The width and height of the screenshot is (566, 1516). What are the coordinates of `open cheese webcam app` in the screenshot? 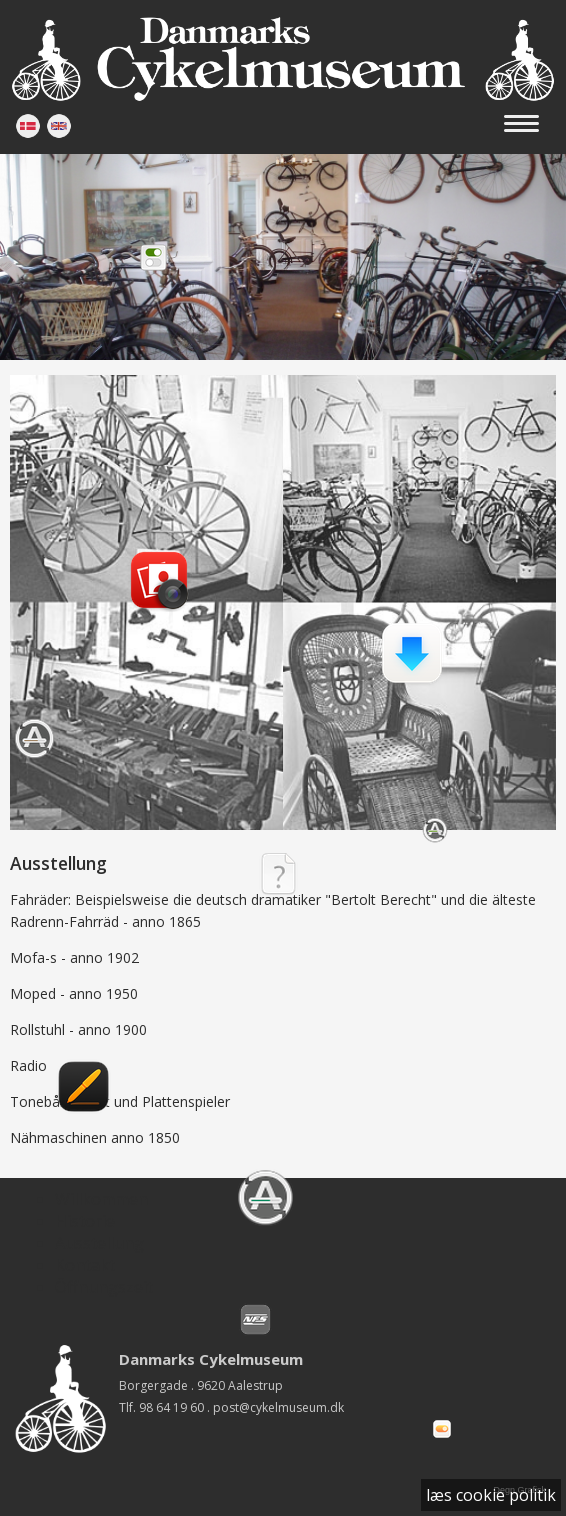 It's located at (159, 580).